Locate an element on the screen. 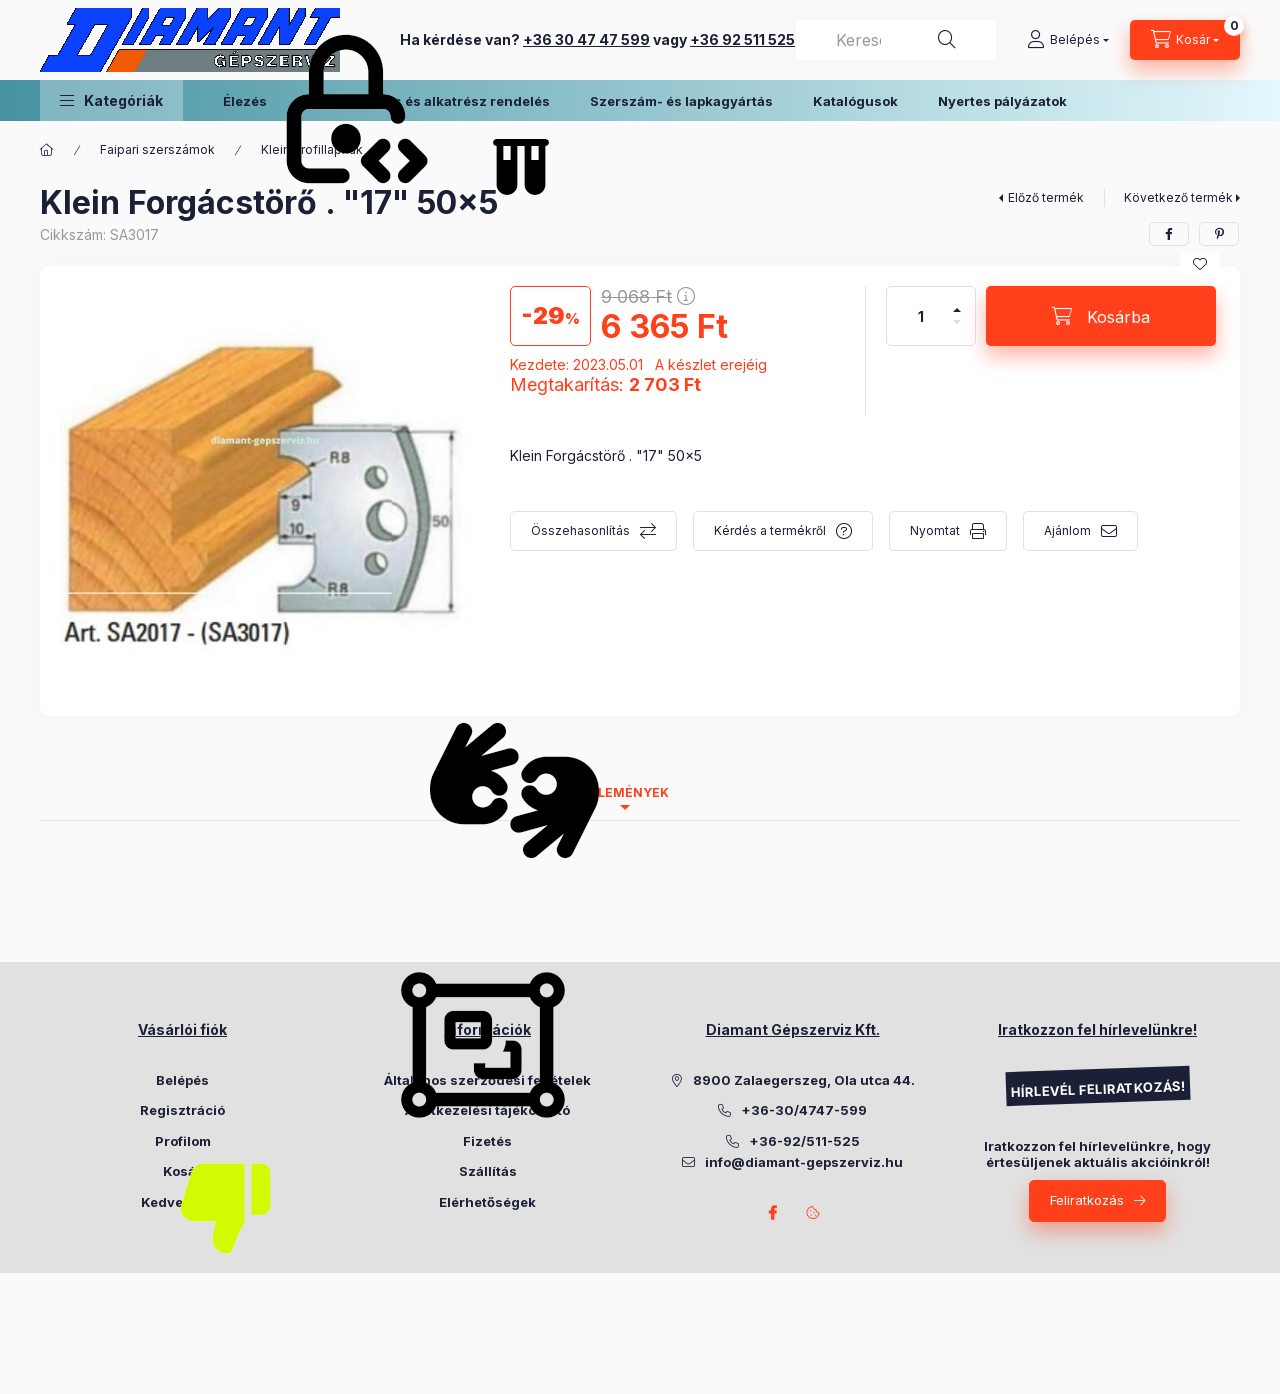 This screenshot has width=1280, height=1394. access code-protected security settings is located at coordinates (346, 109).